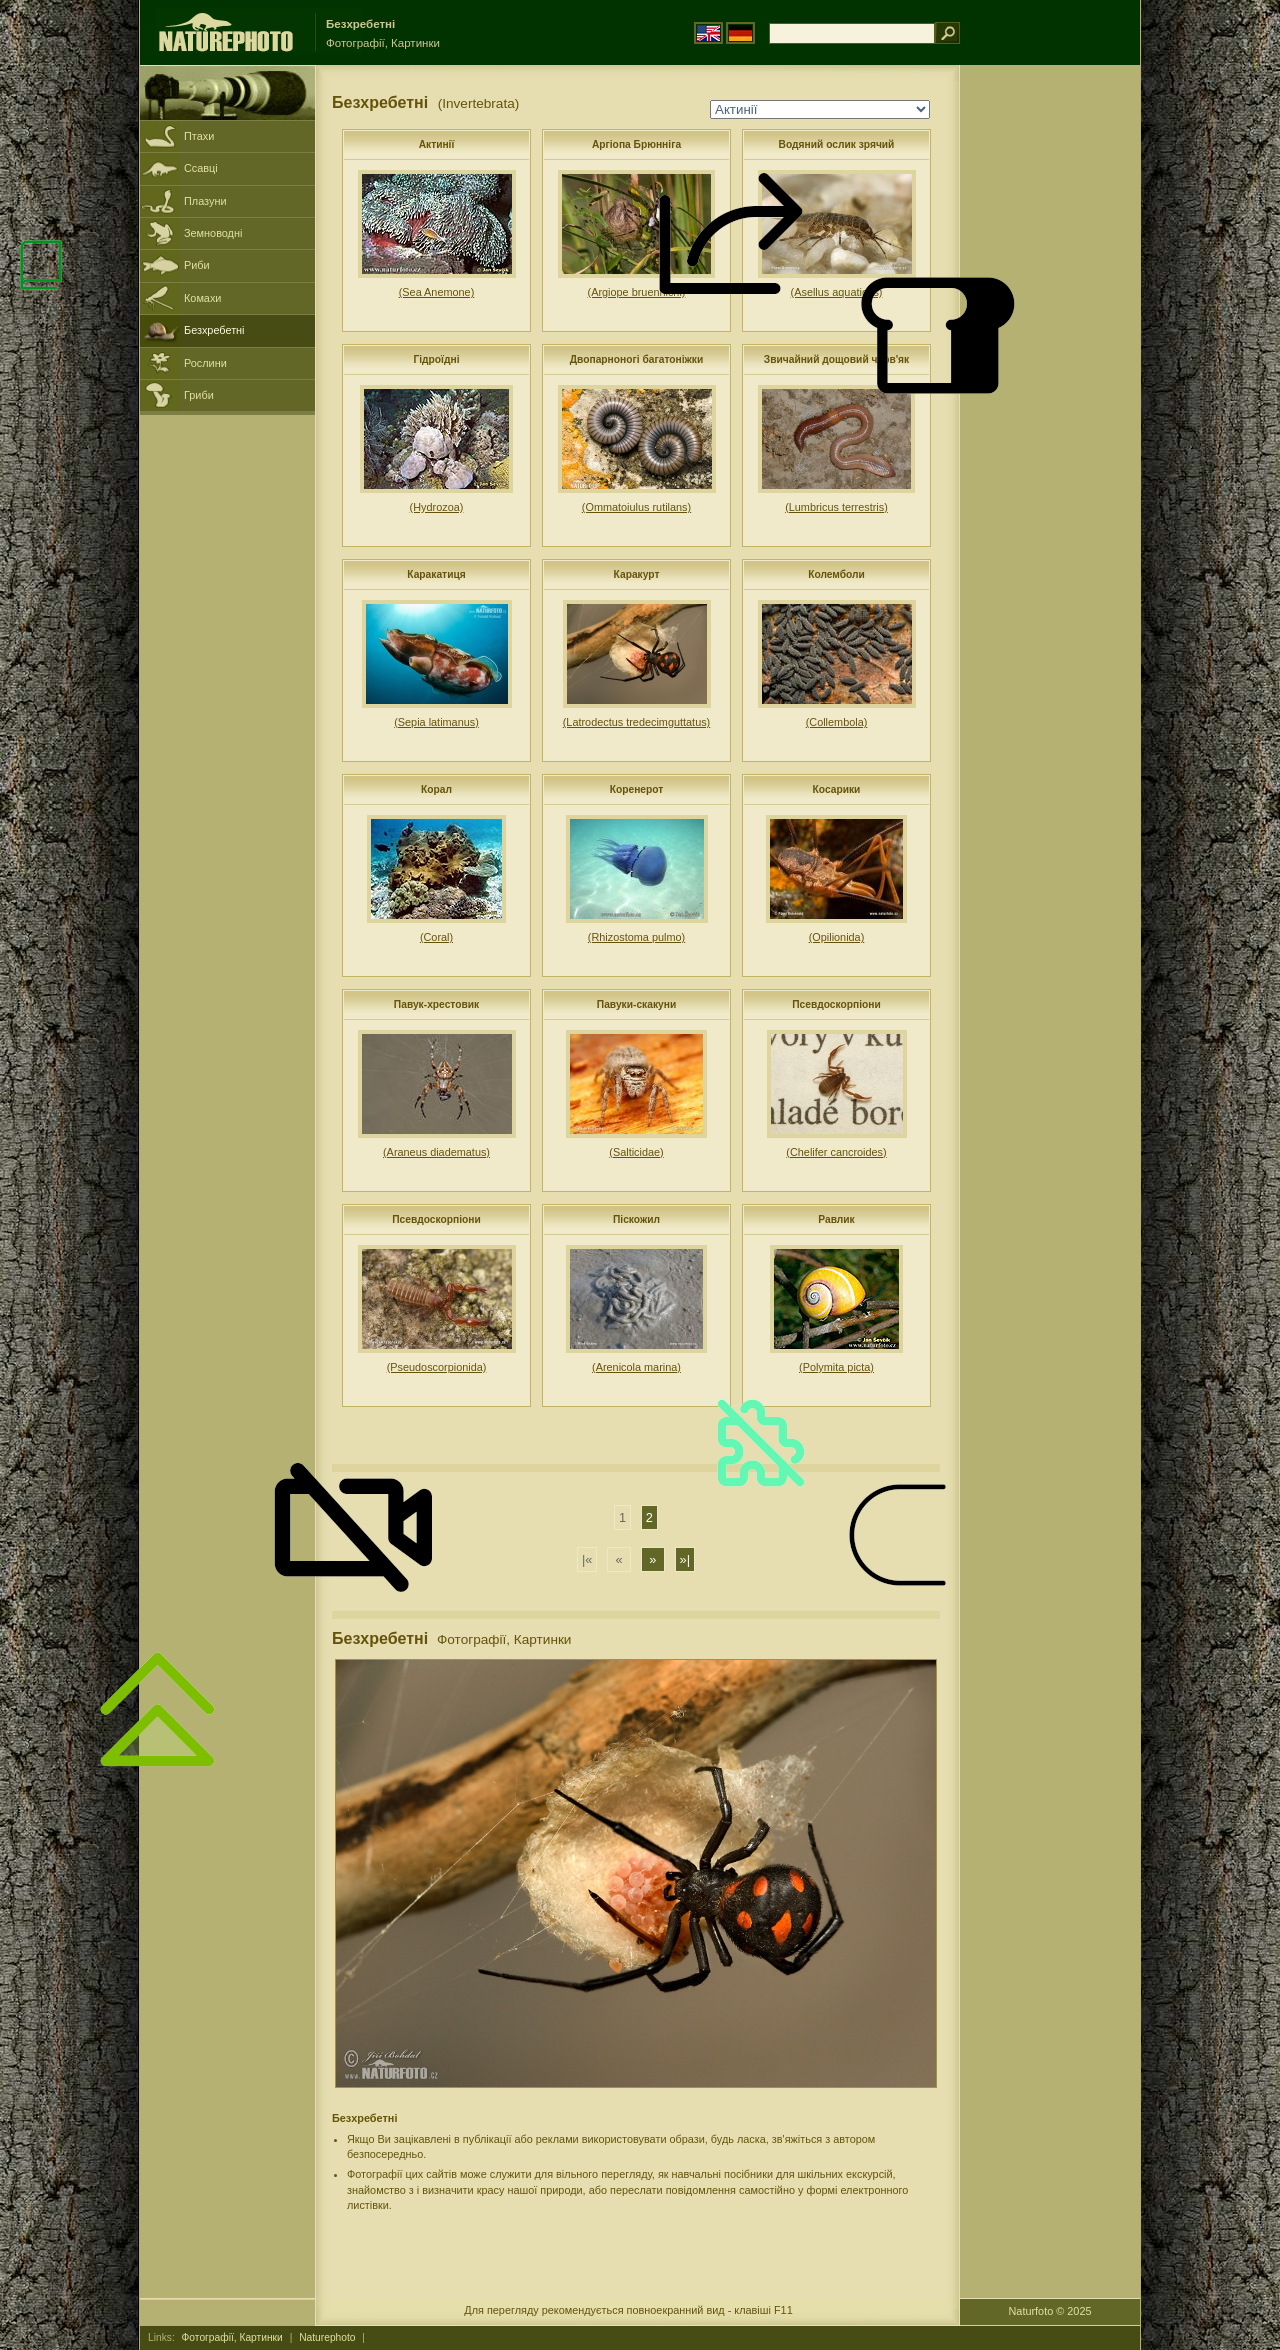 The image size is (1280, 2350). I want to click on open a book or reading view, so click(41, 265).